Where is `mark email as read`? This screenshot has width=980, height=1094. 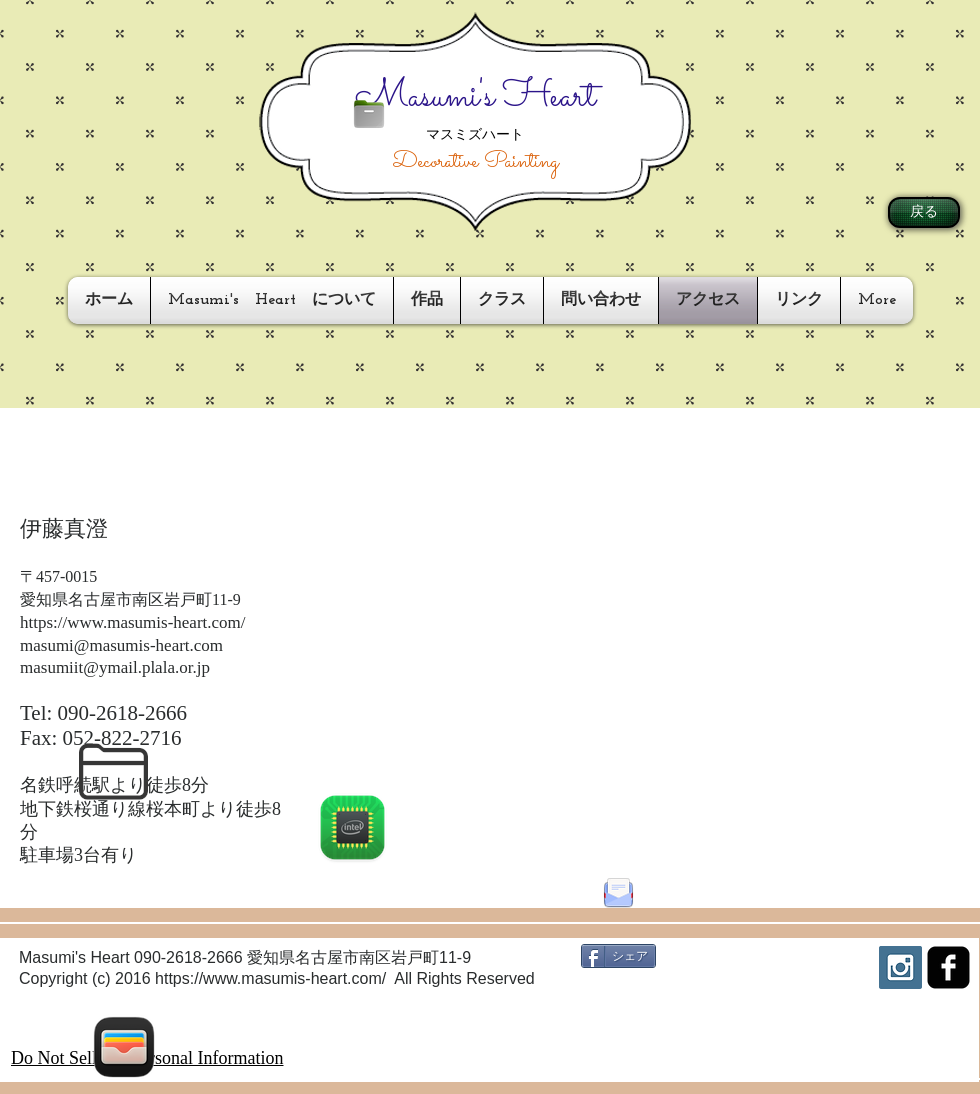 mark email as read is located at coordinates (618, 893).